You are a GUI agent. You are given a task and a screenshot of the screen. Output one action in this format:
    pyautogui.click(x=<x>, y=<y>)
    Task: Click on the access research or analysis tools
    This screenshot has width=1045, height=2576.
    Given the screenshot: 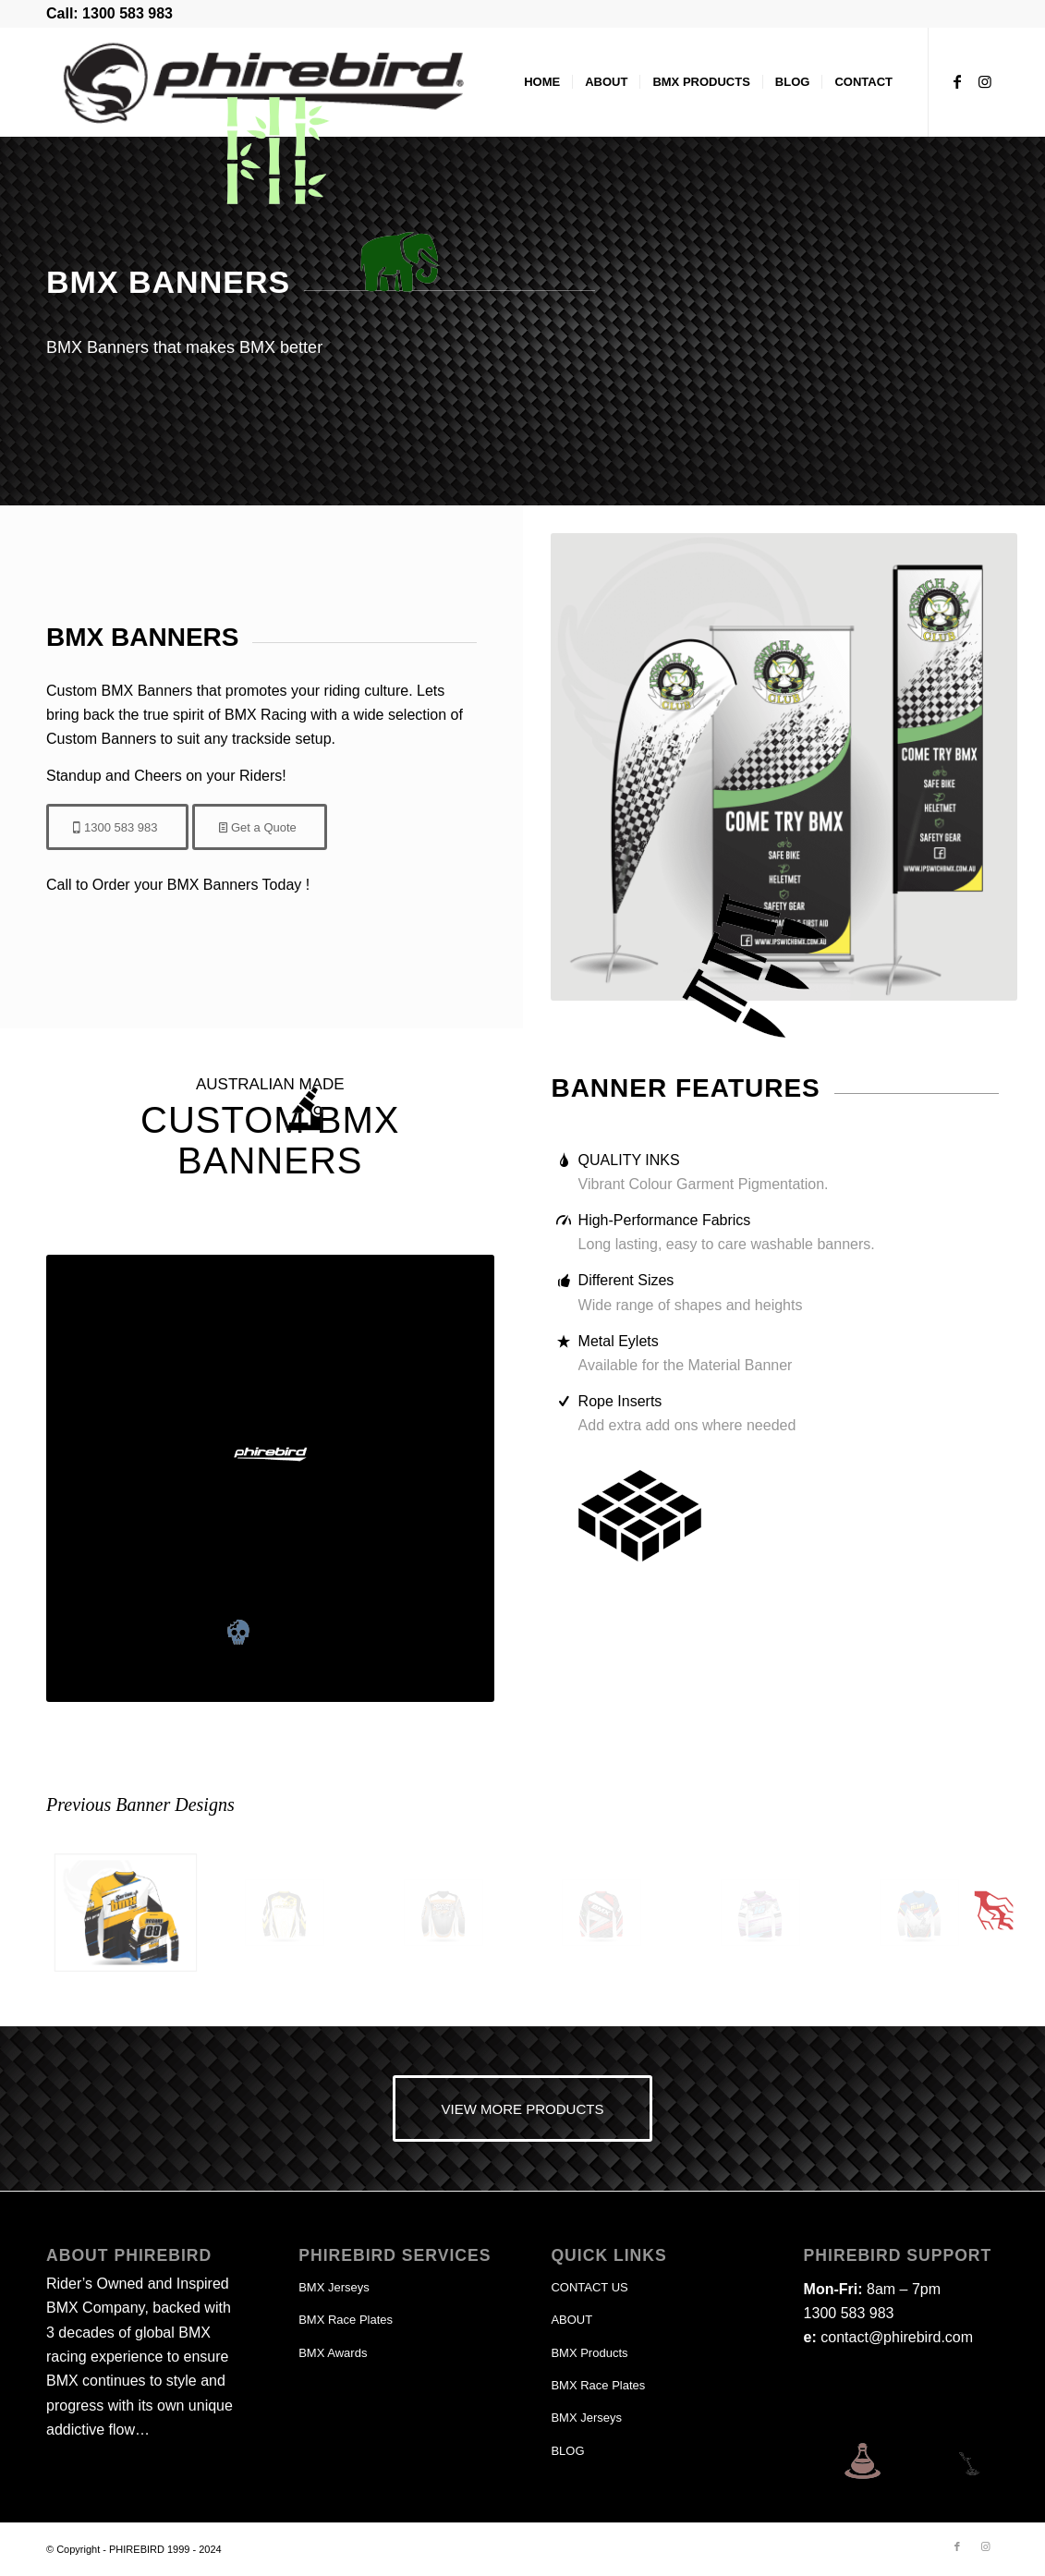 What is the action you would take?
    pyautogui.click(x=304, y=1108)
    